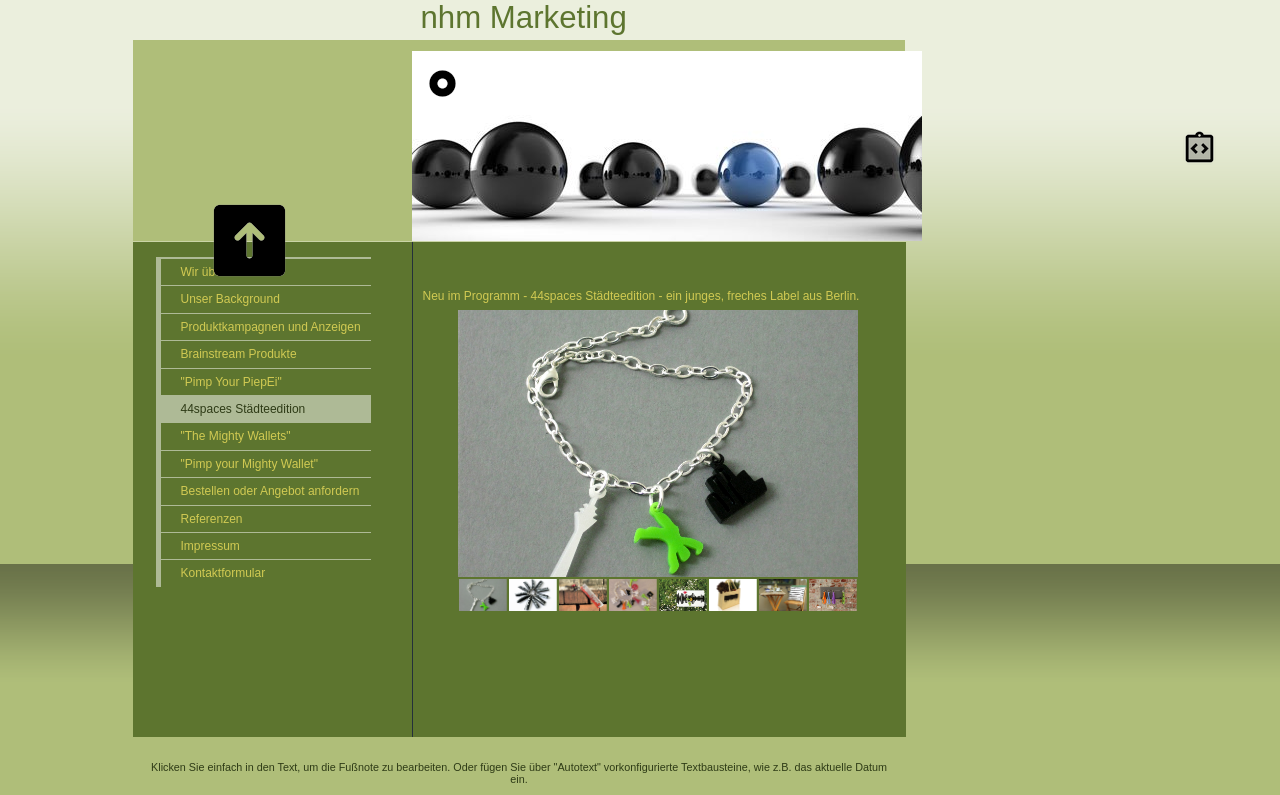  Describe the element at coordinates (249, 240) in the screenshot. I see `upload a file or content` at that location.